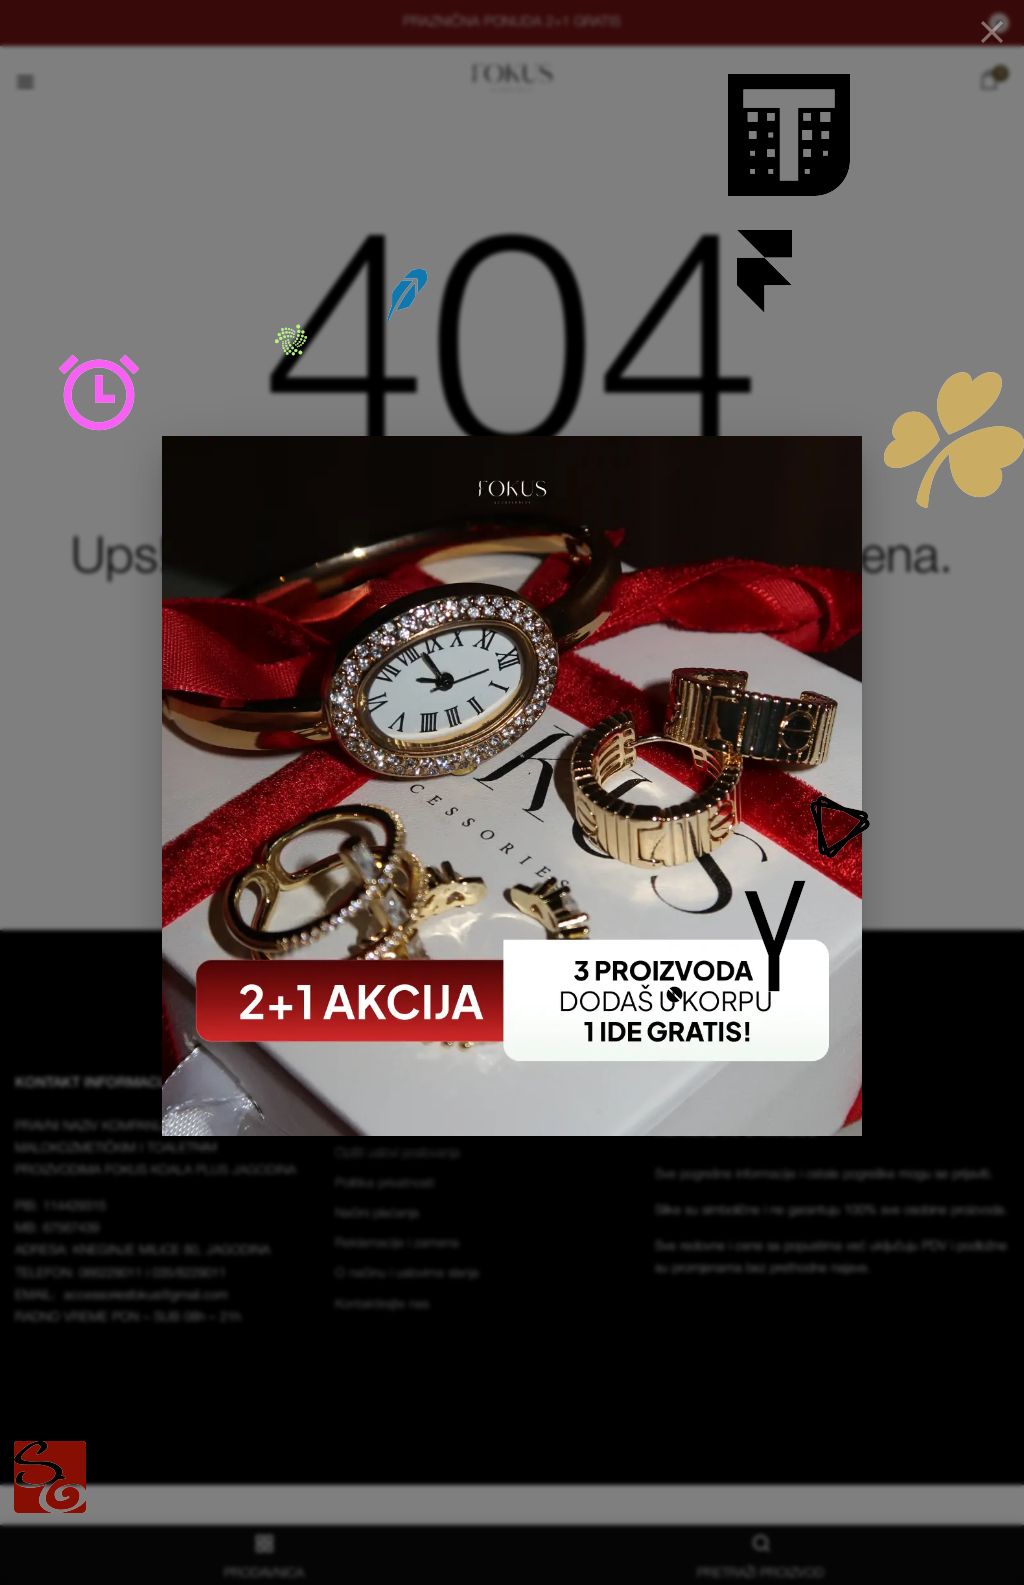 The height and width of the screenshot is (1585, 1024). I want to click on set or manage alarms, so click(99, 391).